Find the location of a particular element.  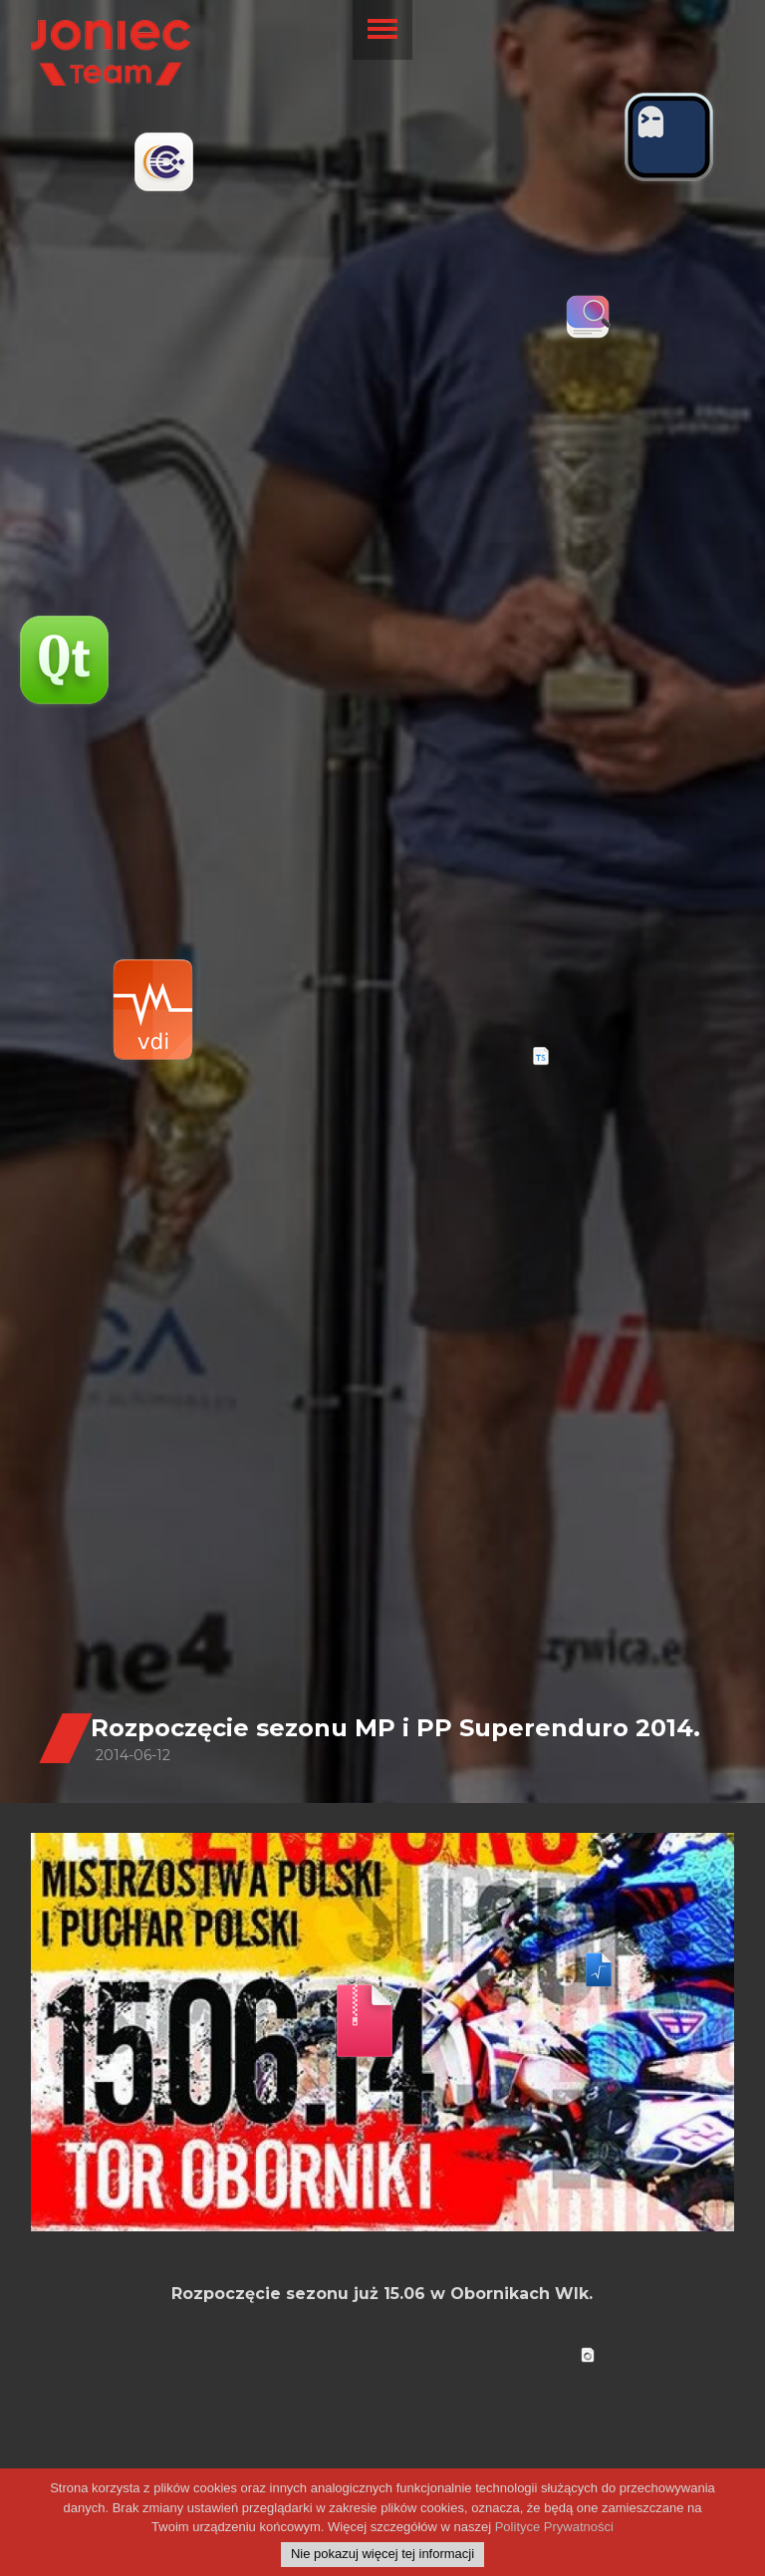

open share preview app is located at coordinates (588, 317).